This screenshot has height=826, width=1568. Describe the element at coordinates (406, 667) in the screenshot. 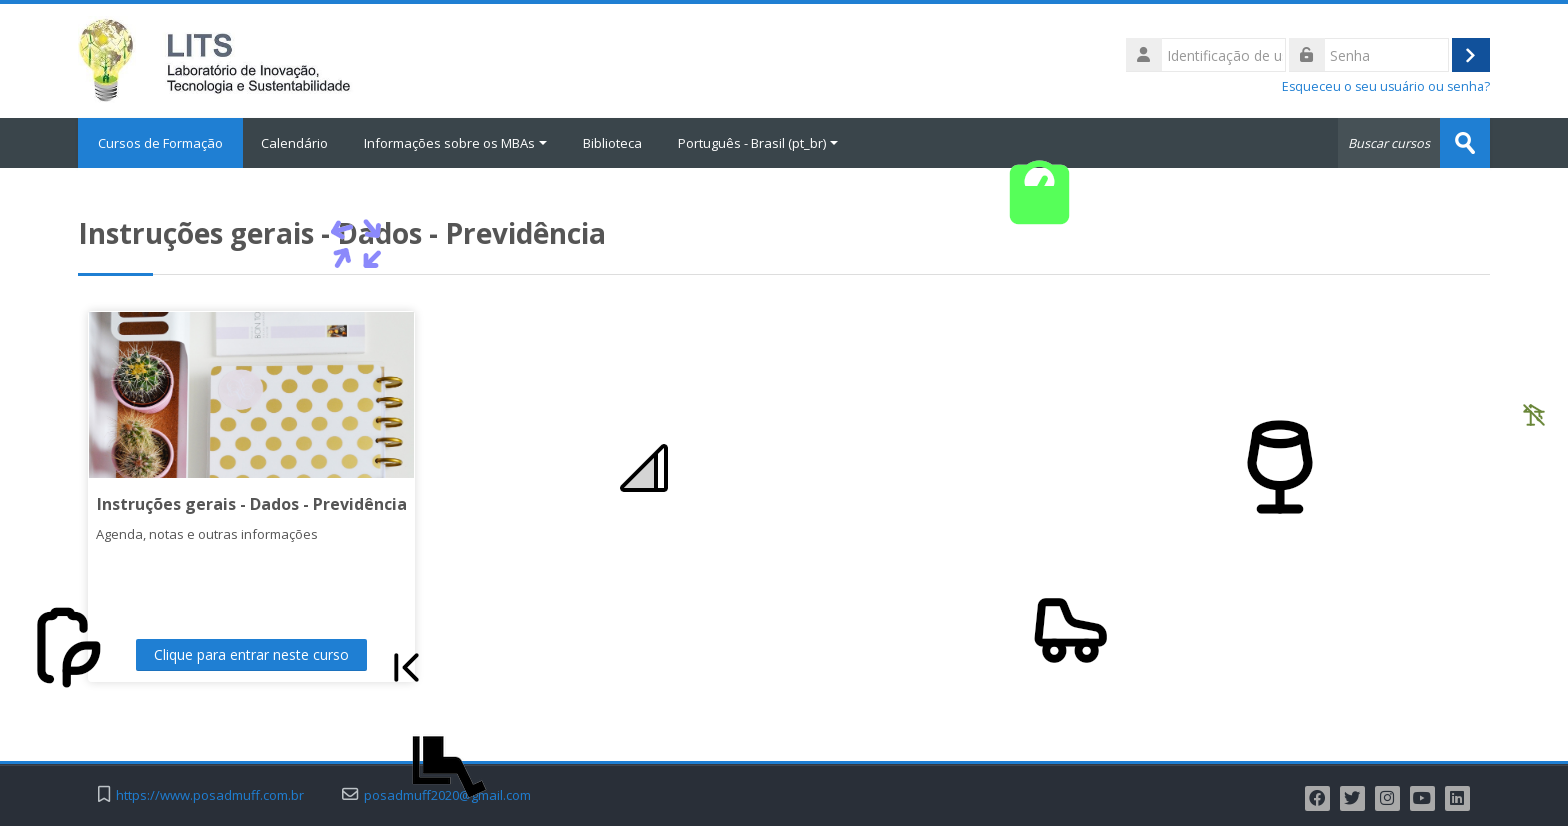

I see `skip to the beginning` at that location.